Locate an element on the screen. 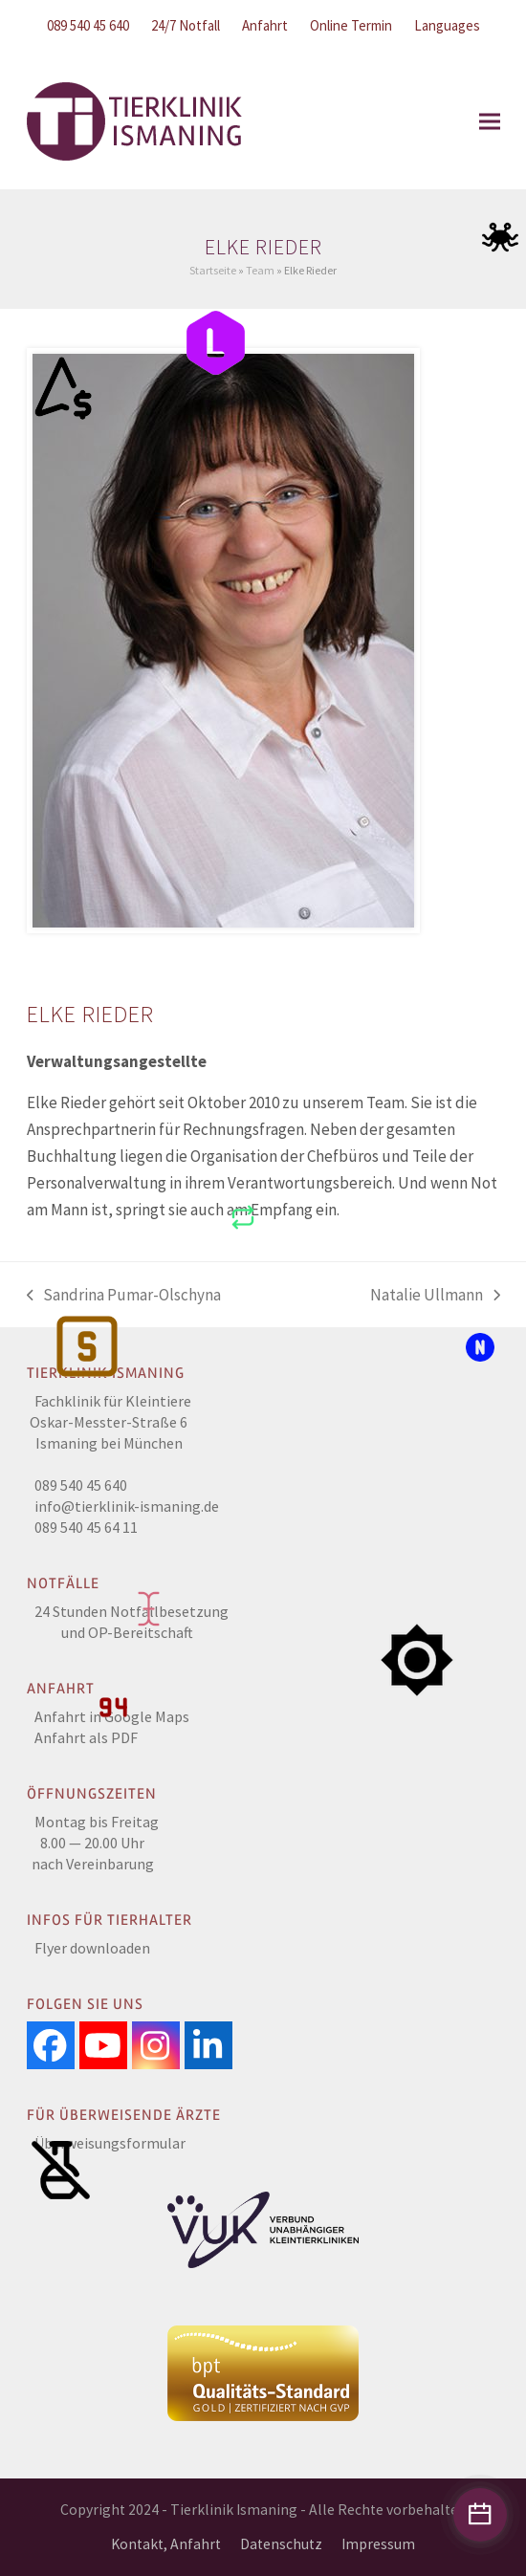 The image size is (526, 2576). indicates a north direction or compass point is located at coordinates (480, 1347).